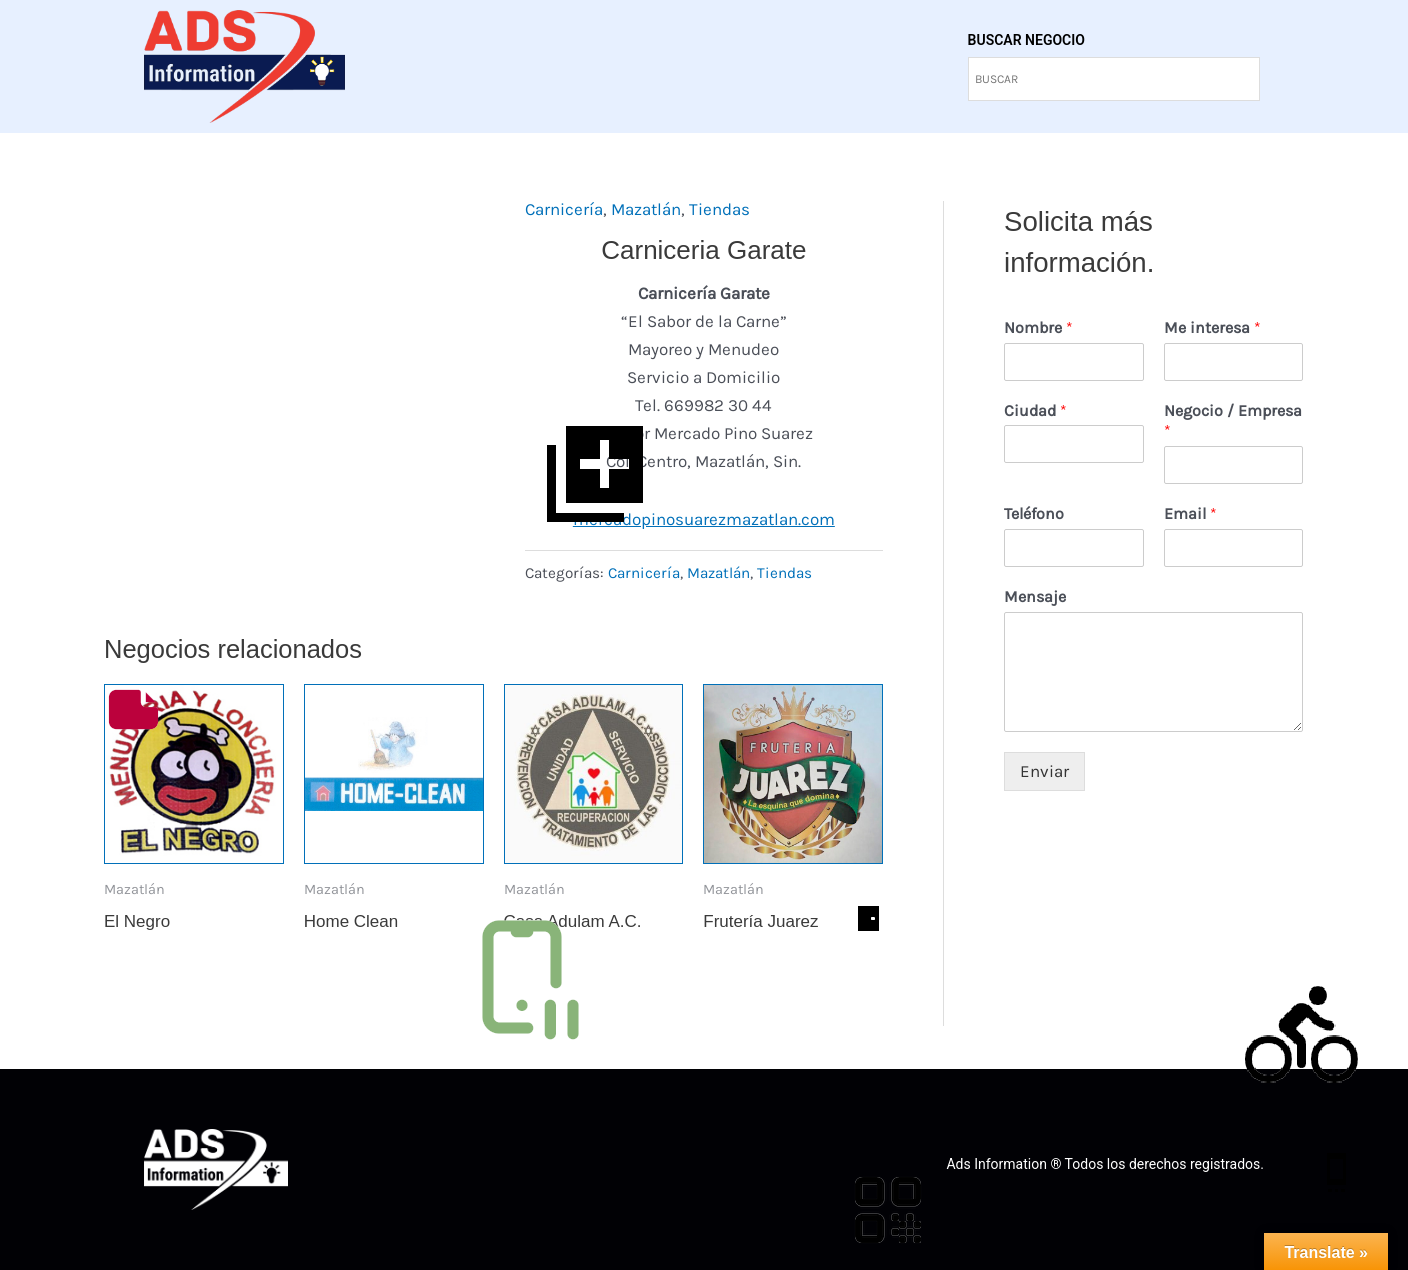 Image resolution: width=1408 pixels, height=1270 pixels. I want to click on pause mobile device activity, so click(522, 977).